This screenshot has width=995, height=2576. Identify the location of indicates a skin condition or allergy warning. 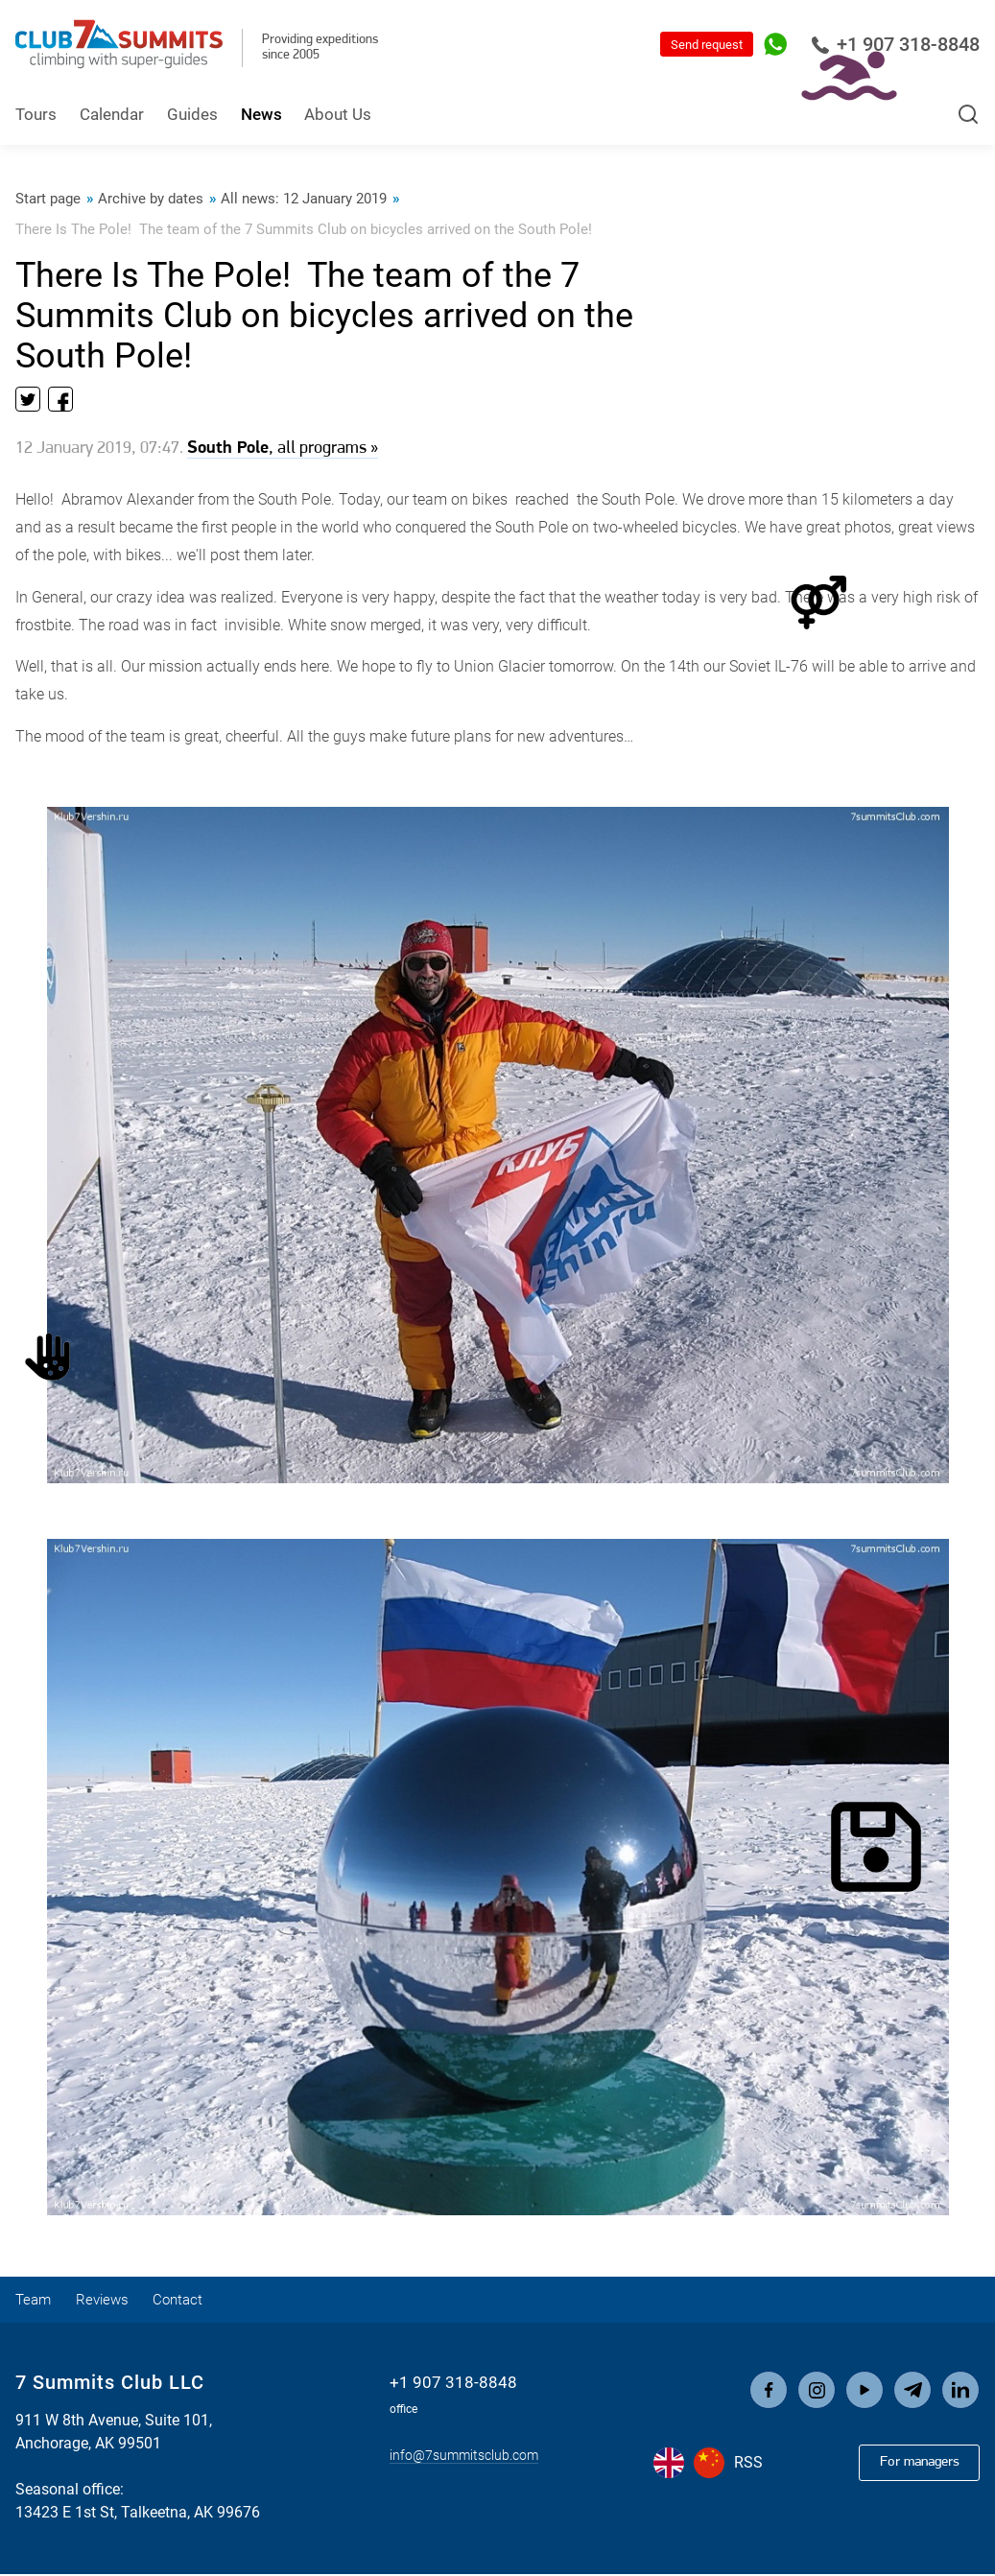
(49, 1357).